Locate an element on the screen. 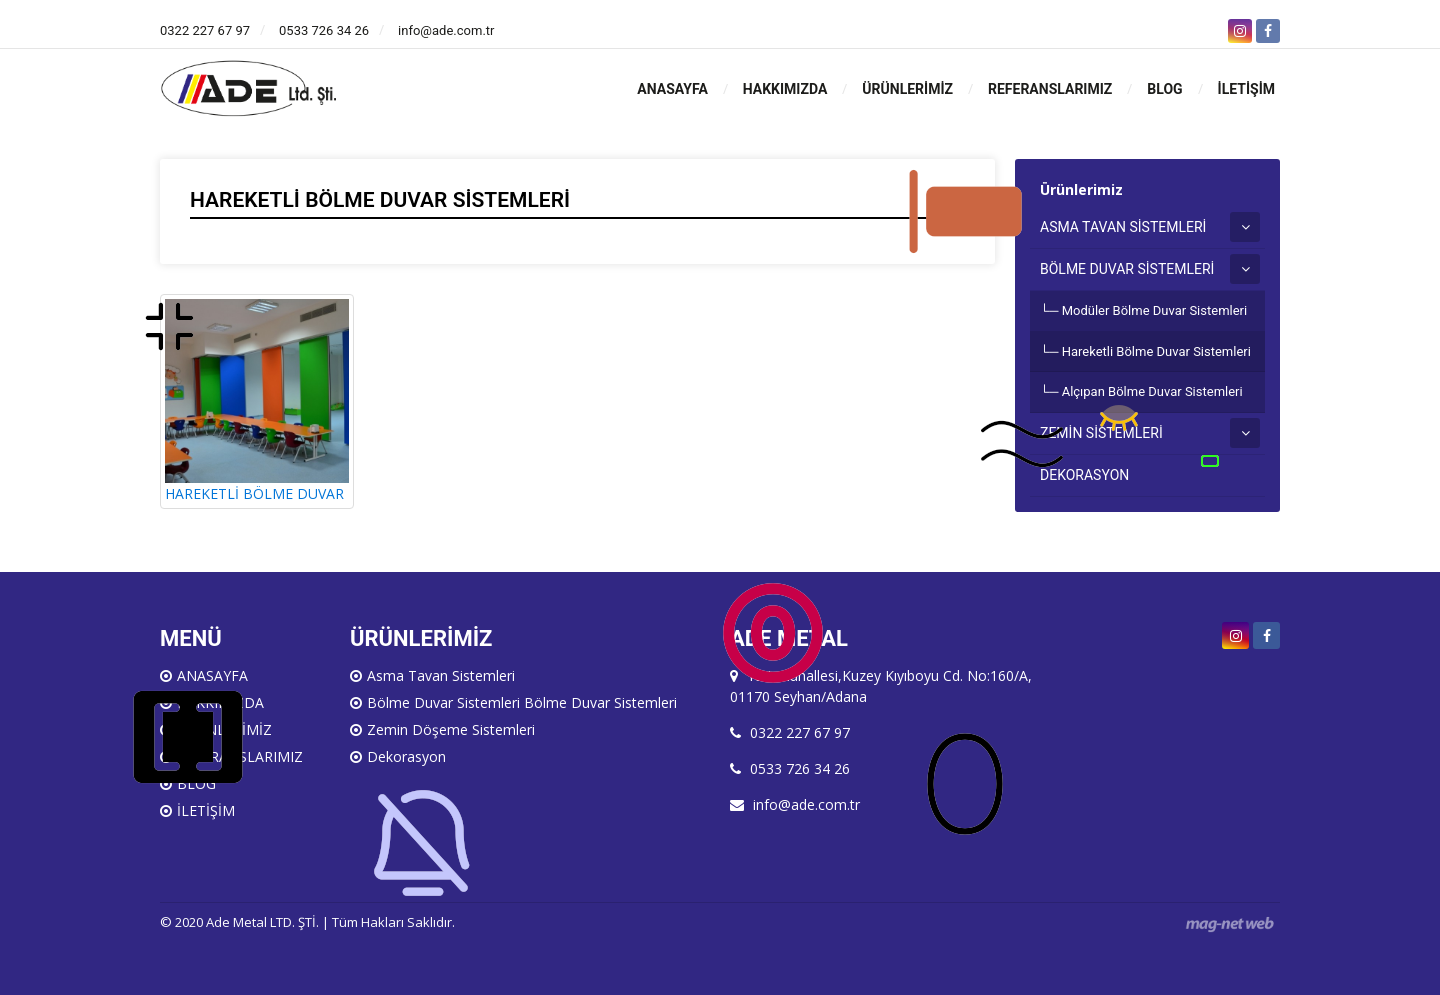  crop image to 3:2 aspect ratio is located at coordinates (1210, 461).